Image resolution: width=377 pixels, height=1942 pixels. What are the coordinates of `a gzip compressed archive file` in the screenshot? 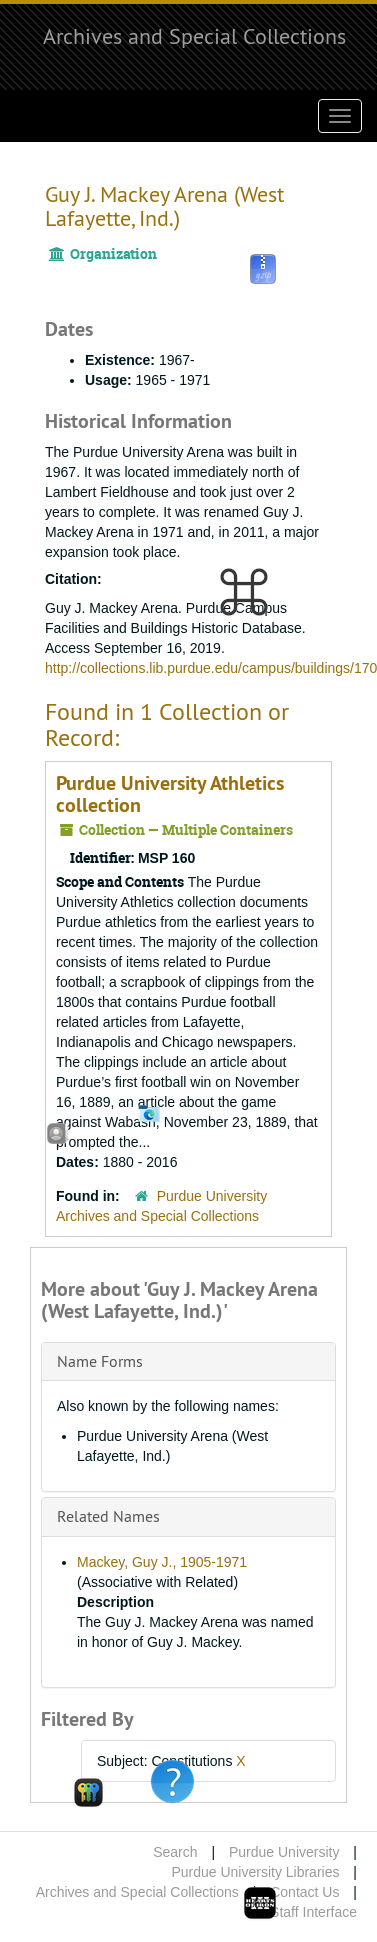 It's located at (263, 269).